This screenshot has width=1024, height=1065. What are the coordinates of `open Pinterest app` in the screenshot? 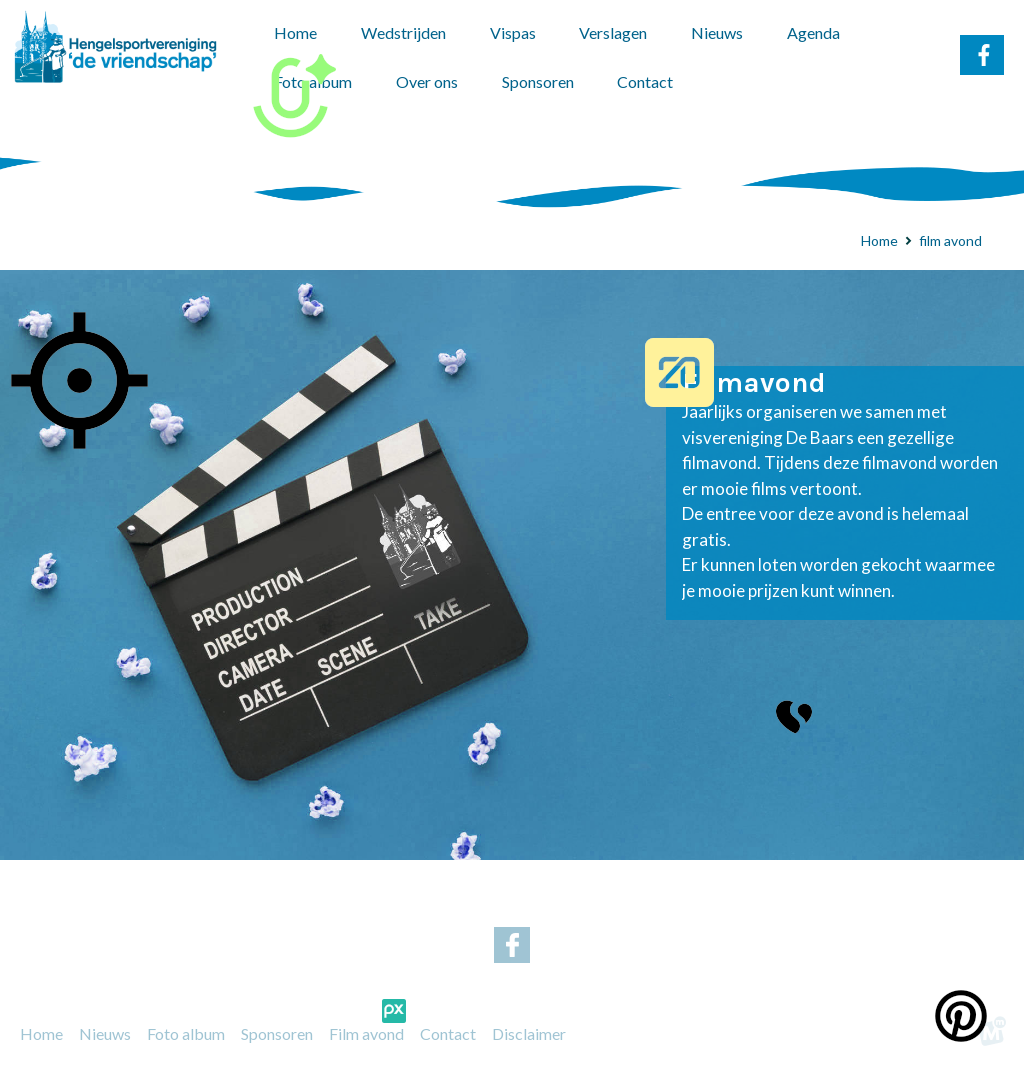 It's located at (961, 1016).